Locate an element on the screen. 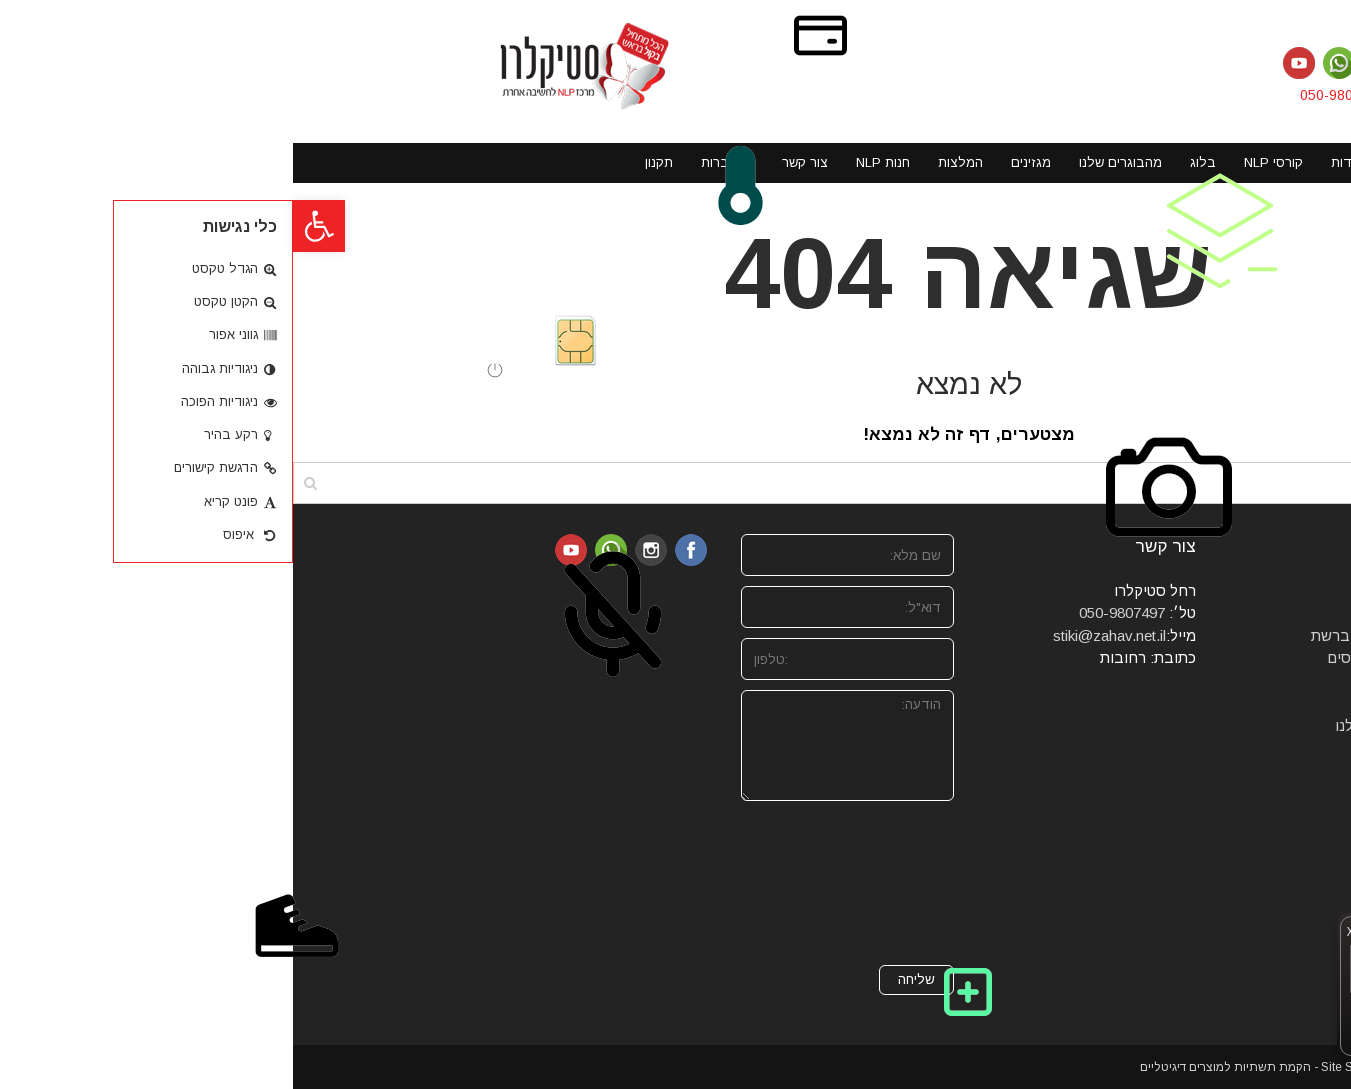 This screenshot has height=1089, width=1351. turn device on or off is located at coordinates (495, 370).